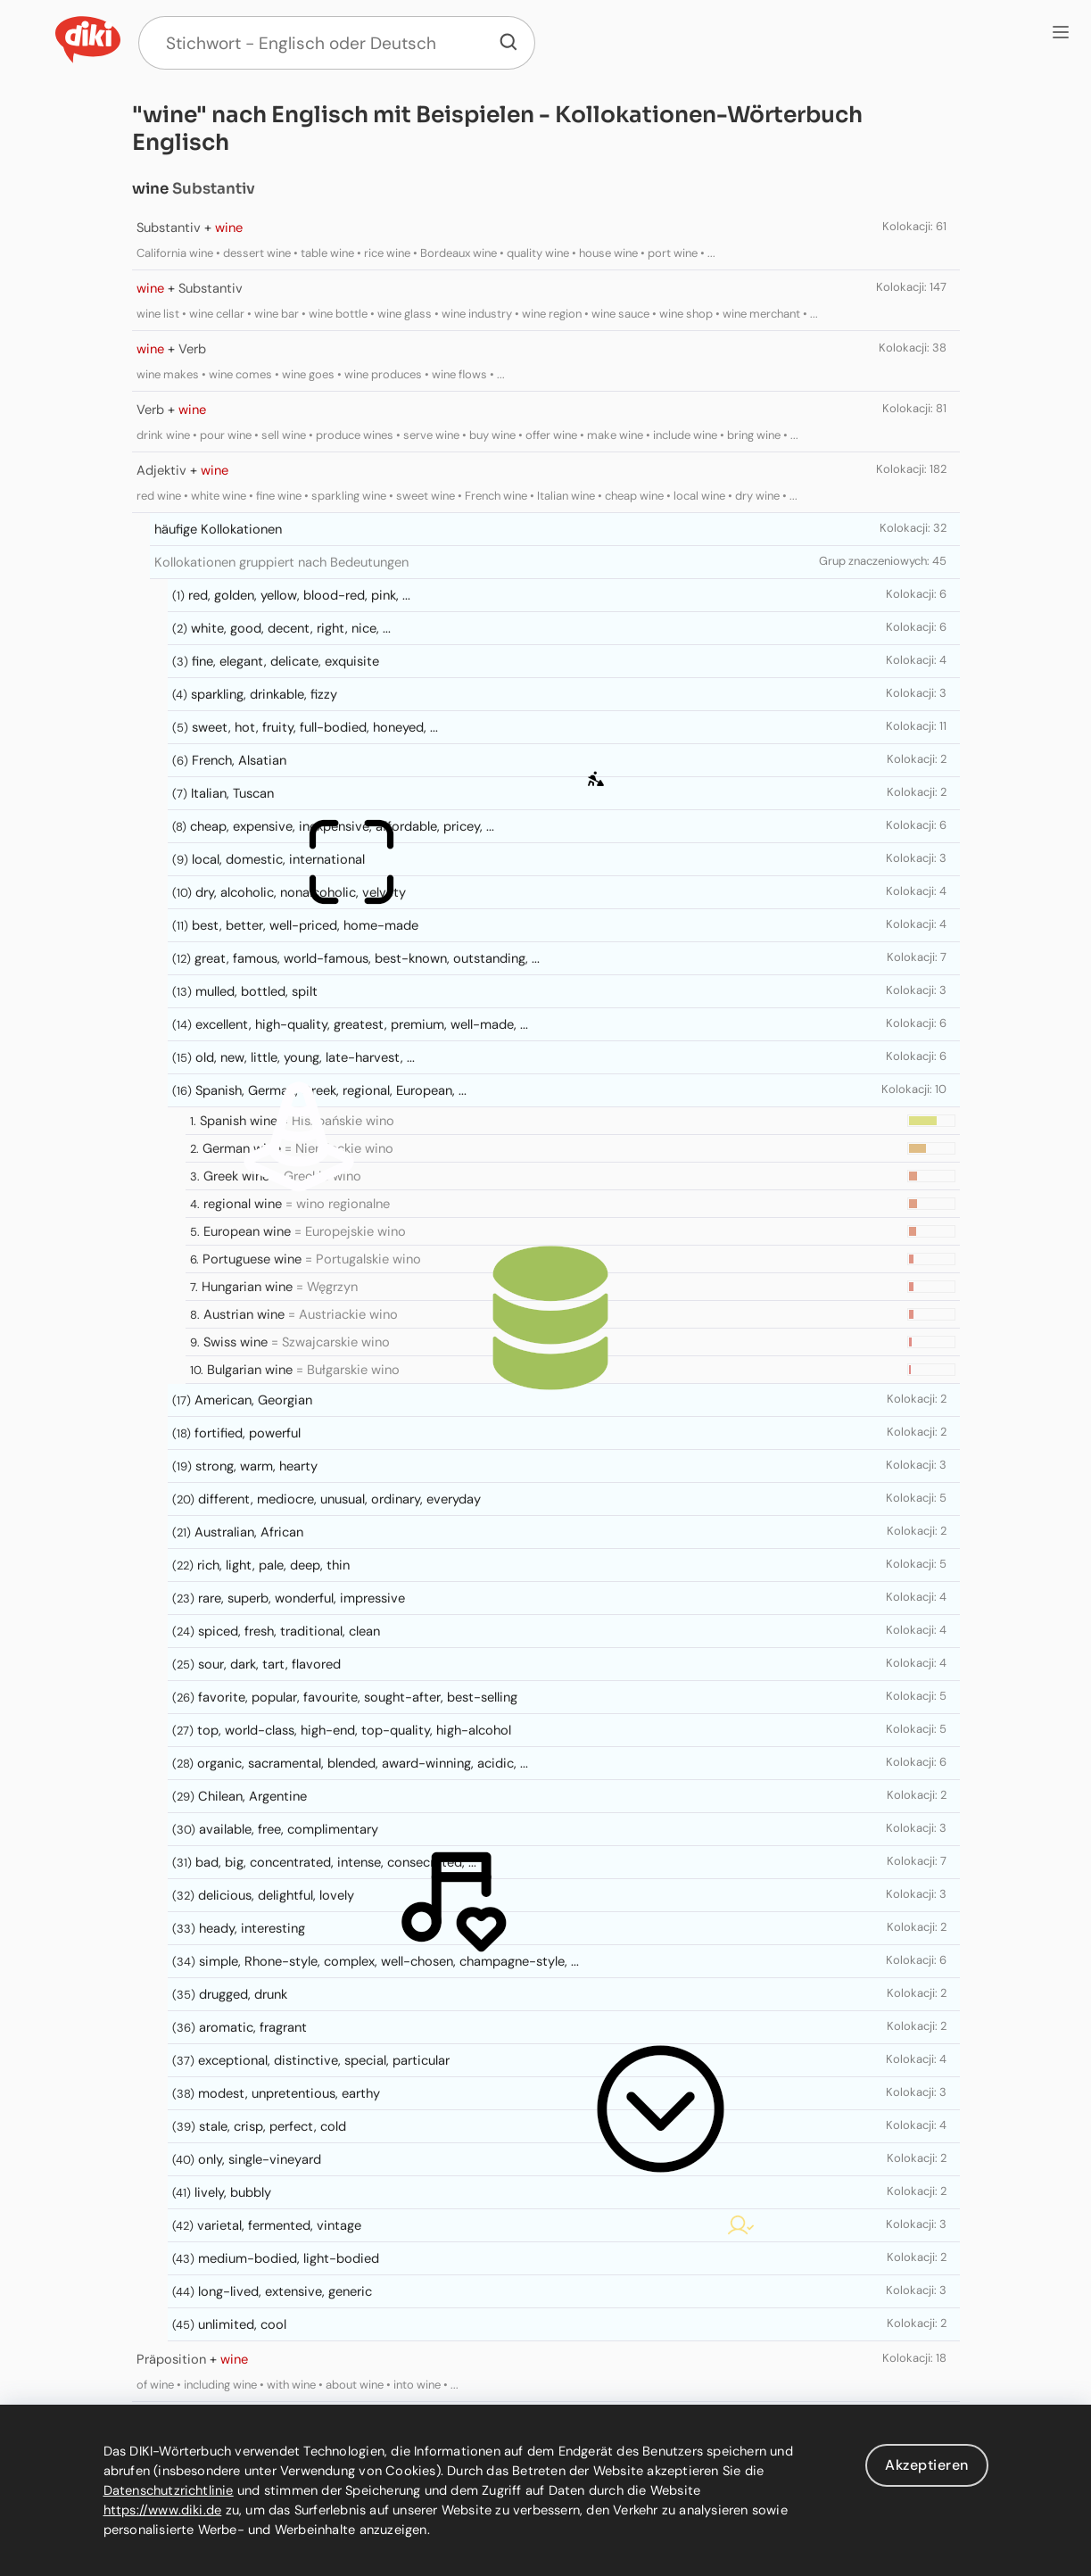 Image resolution: width=1091 pixels, height=2576 pixels. What do you see at coordinates (660, 2108) in the screenshot?
I see `expand to show more content` at bounding box center [660, 2108].